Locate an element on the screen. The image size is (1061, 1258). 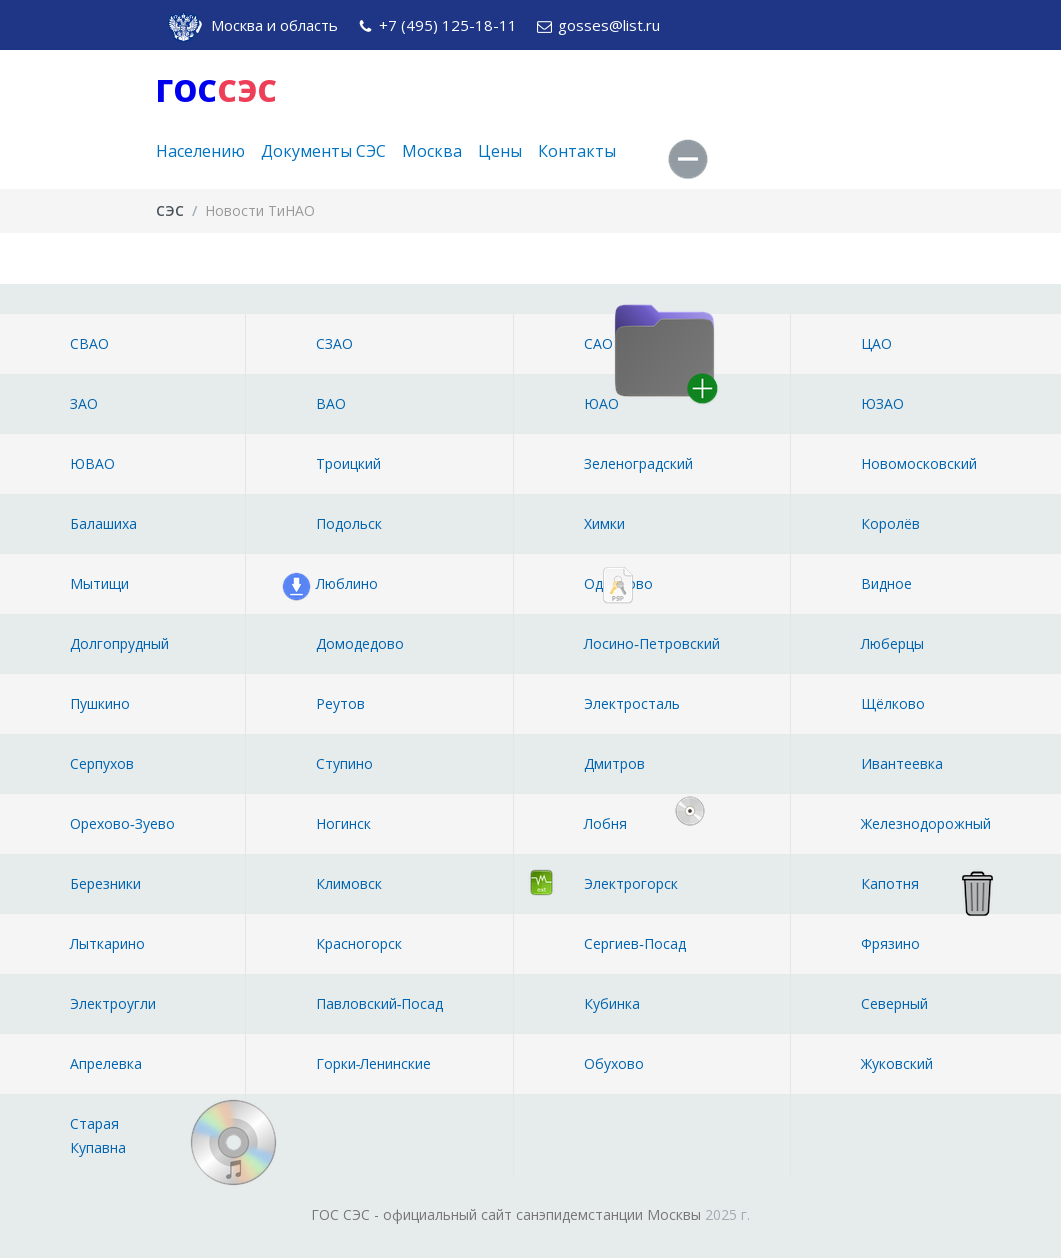
a PGP encryption key file is located at coordinates (618, 585).